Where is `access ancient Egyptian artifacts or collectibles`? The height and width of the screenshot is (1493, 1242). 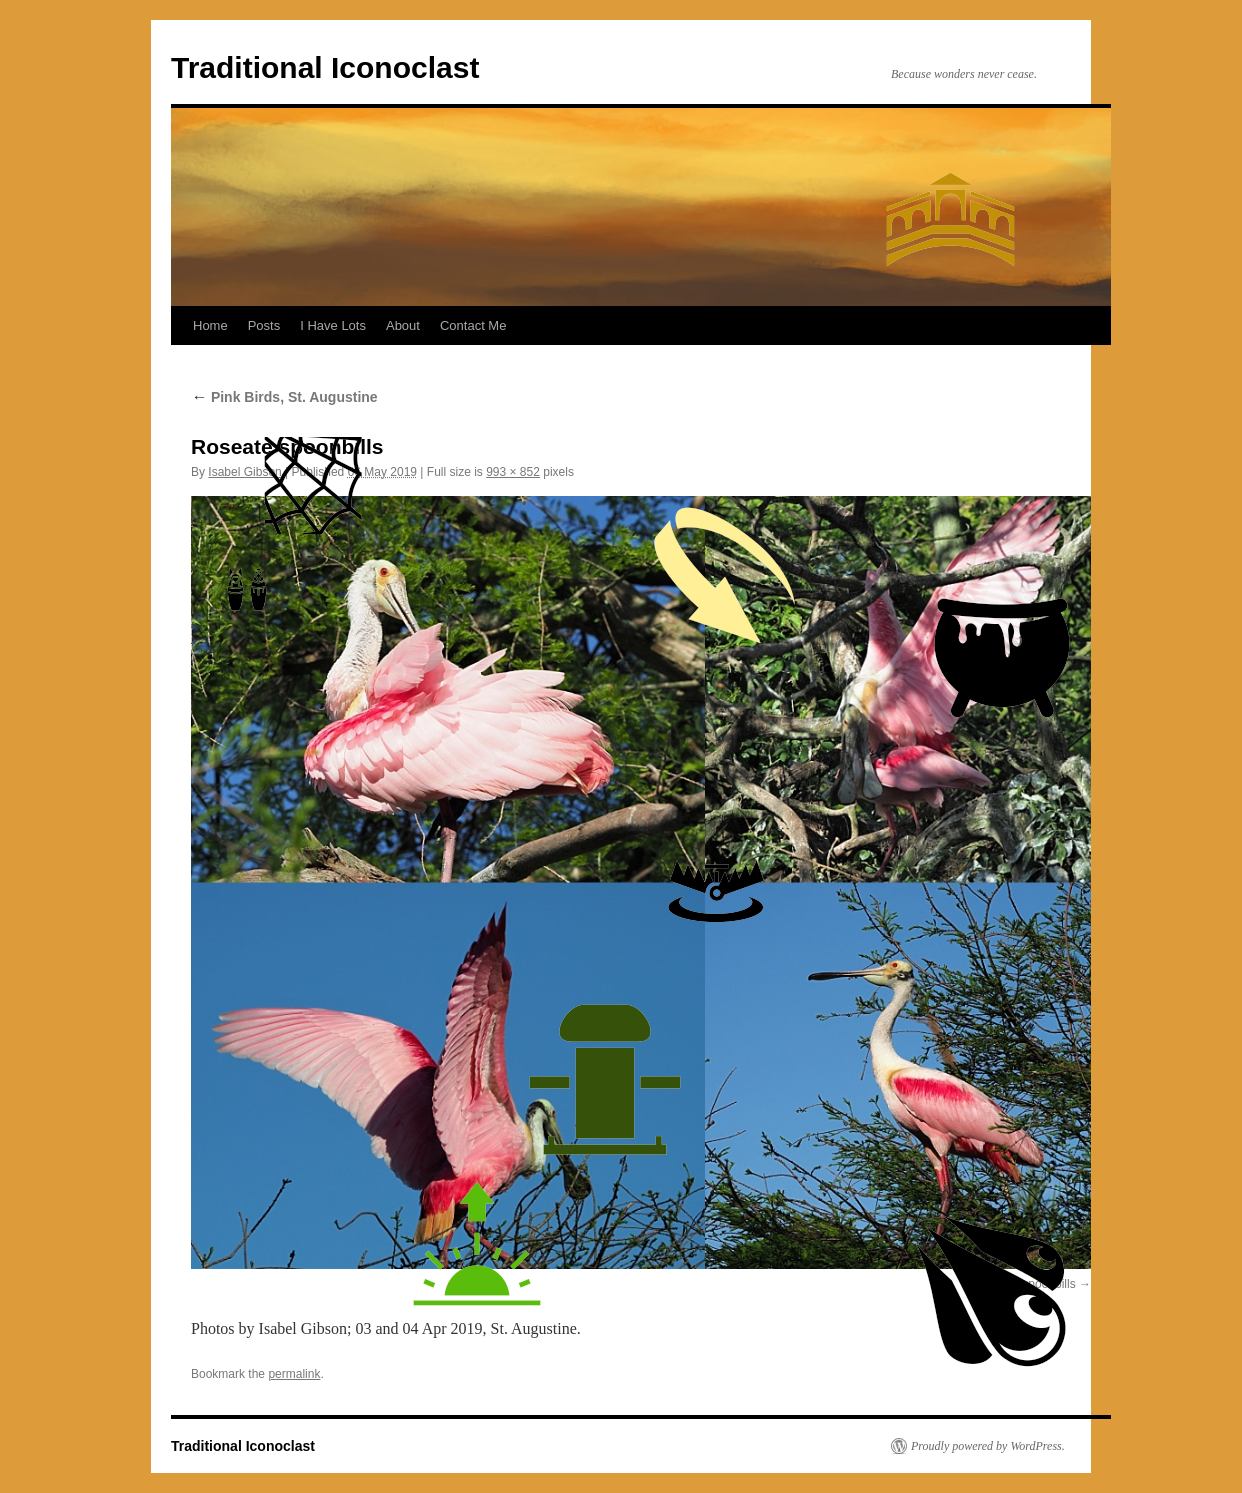 access ancient Egyptian artifacts or collectibles is located at coordinates (247, 589).